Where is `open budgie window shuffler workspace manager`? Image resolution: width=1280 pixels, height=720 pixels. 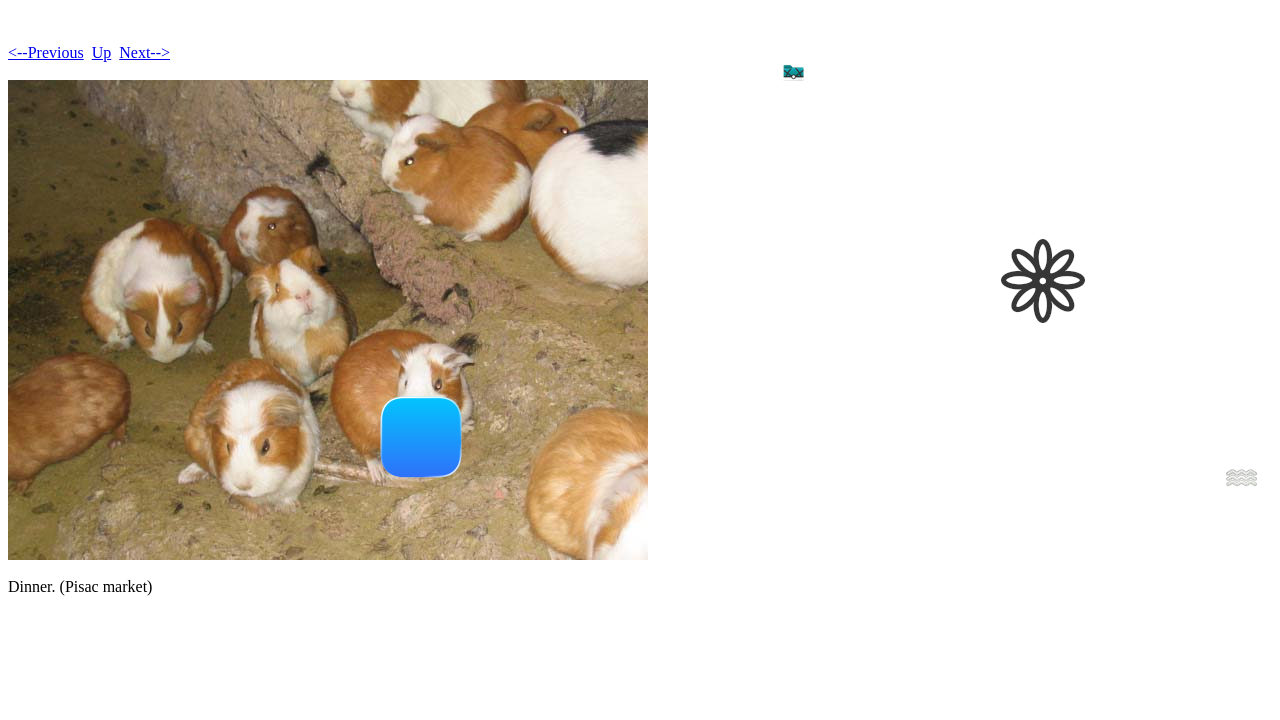
open budgie window shuffler workspace manager is located at coordinates (1043, 281).